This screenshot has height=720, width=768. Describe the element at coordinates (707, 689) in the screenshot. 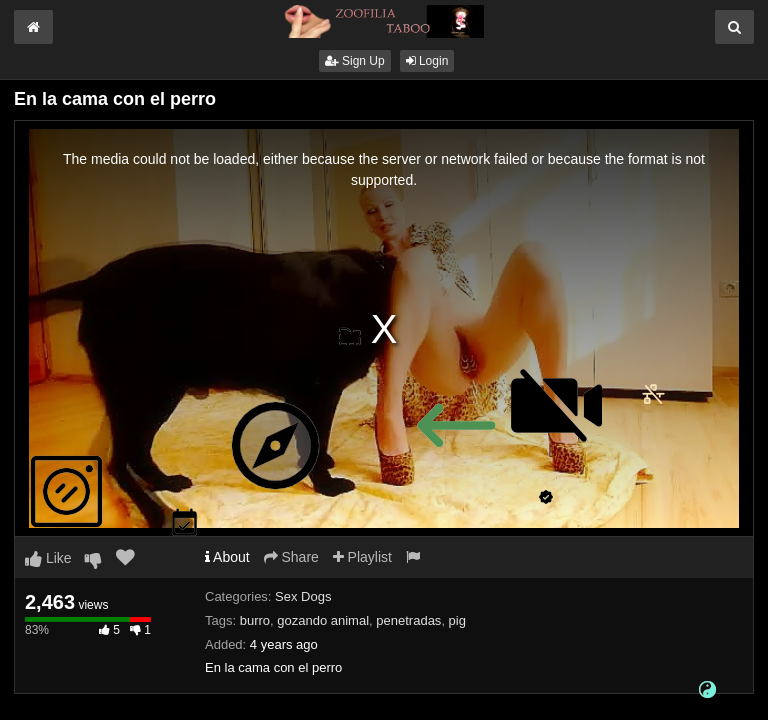

I see `access balance or wellness settings` at that location.